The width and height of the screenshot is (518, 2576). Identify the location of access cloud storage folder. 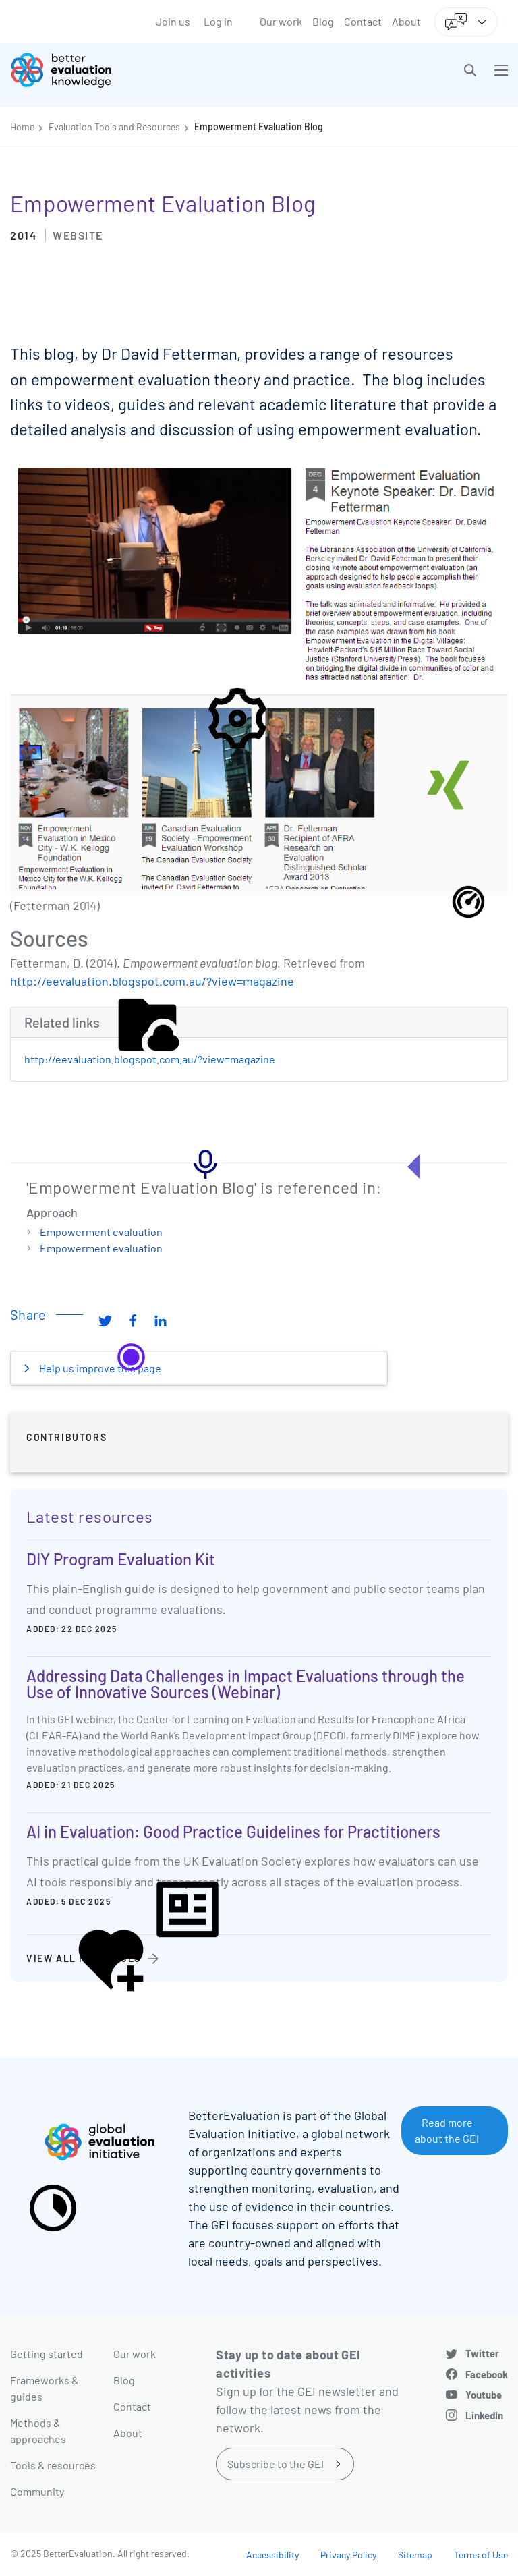
(147, 1024).